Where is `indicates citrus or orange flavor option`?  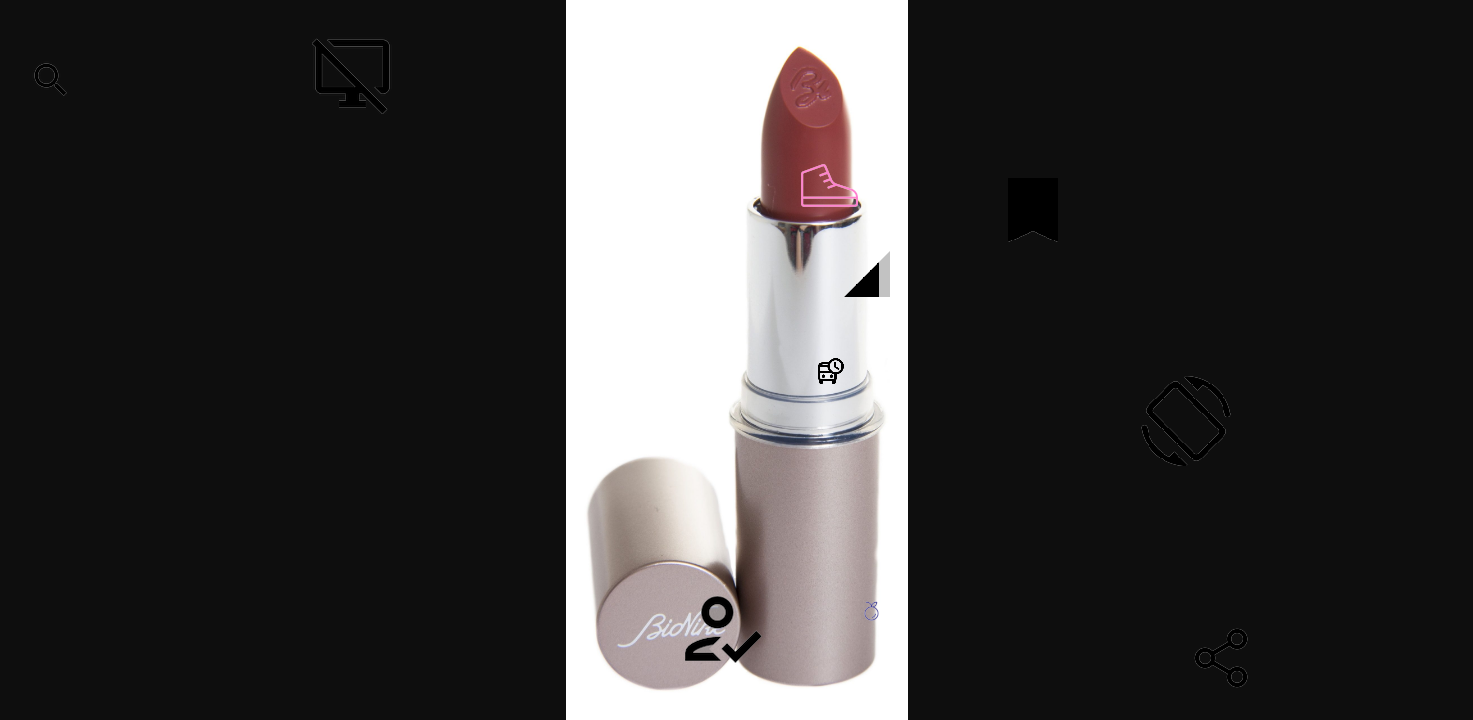 indicates citrus or orange flavor option is located at coordinates (871, 611).